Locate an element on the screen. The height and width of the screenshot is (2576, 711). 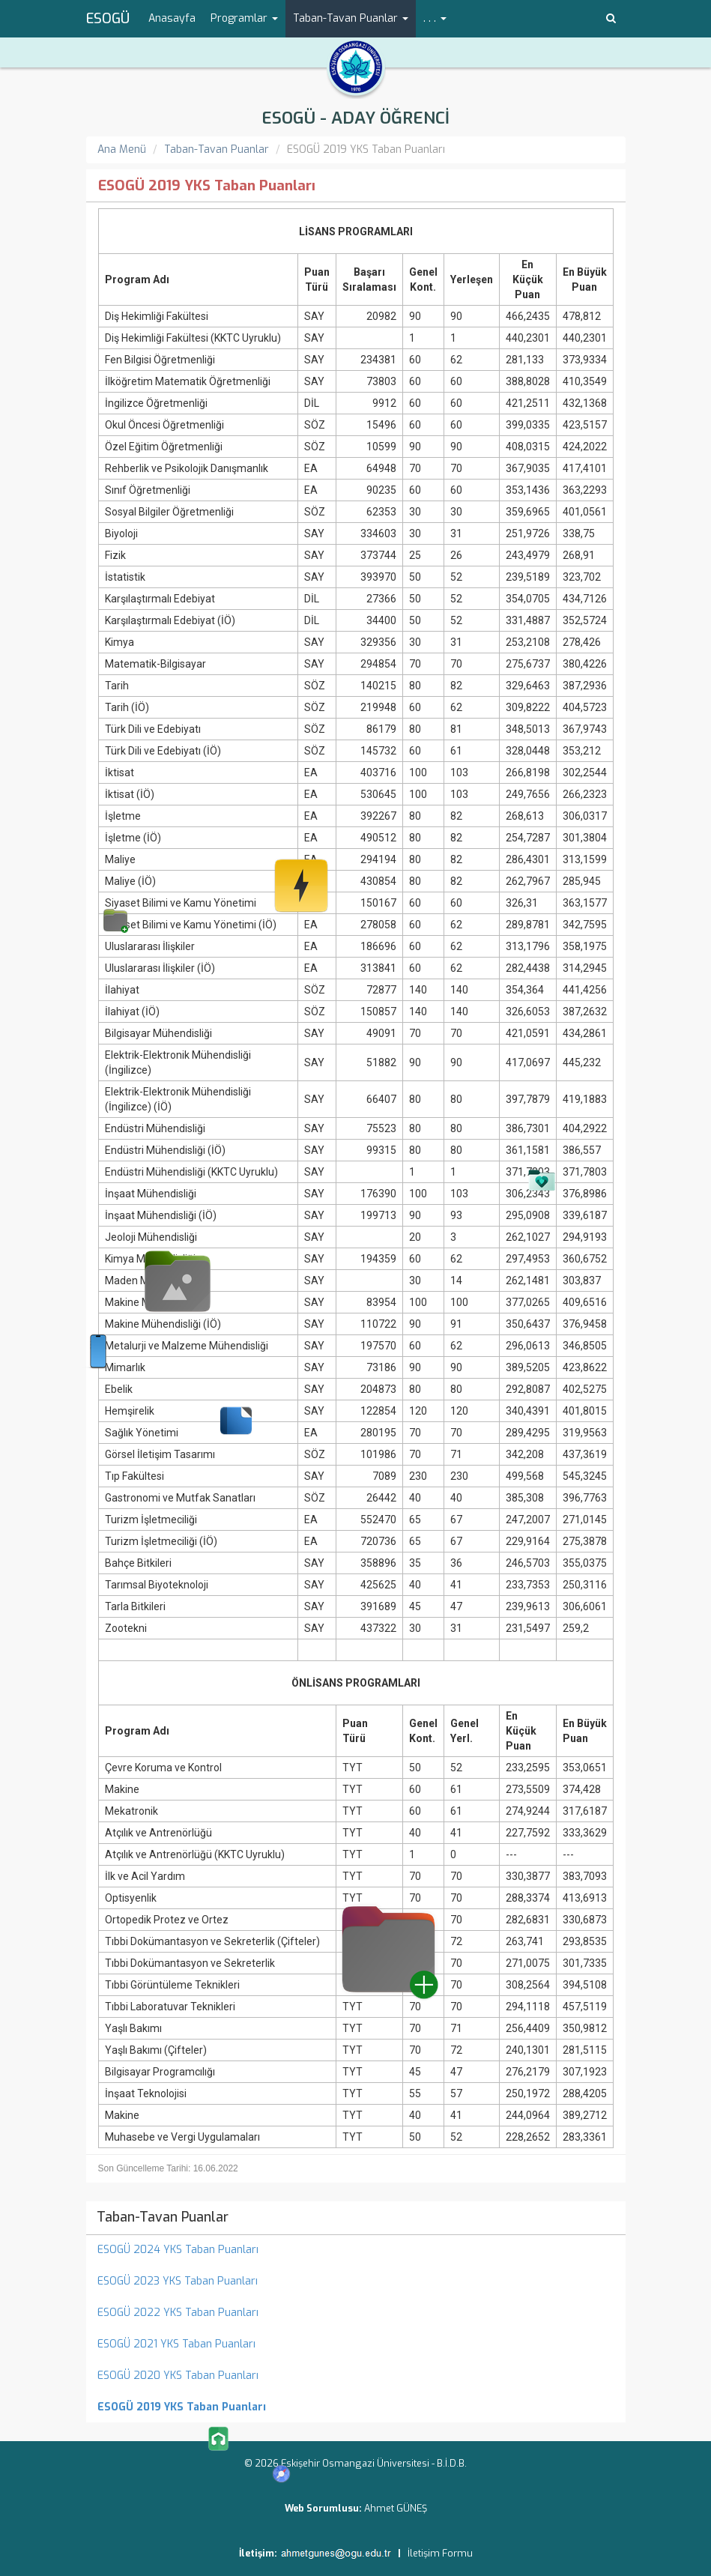
open microsoft family safety folder is located at coordinates (542, 1181).